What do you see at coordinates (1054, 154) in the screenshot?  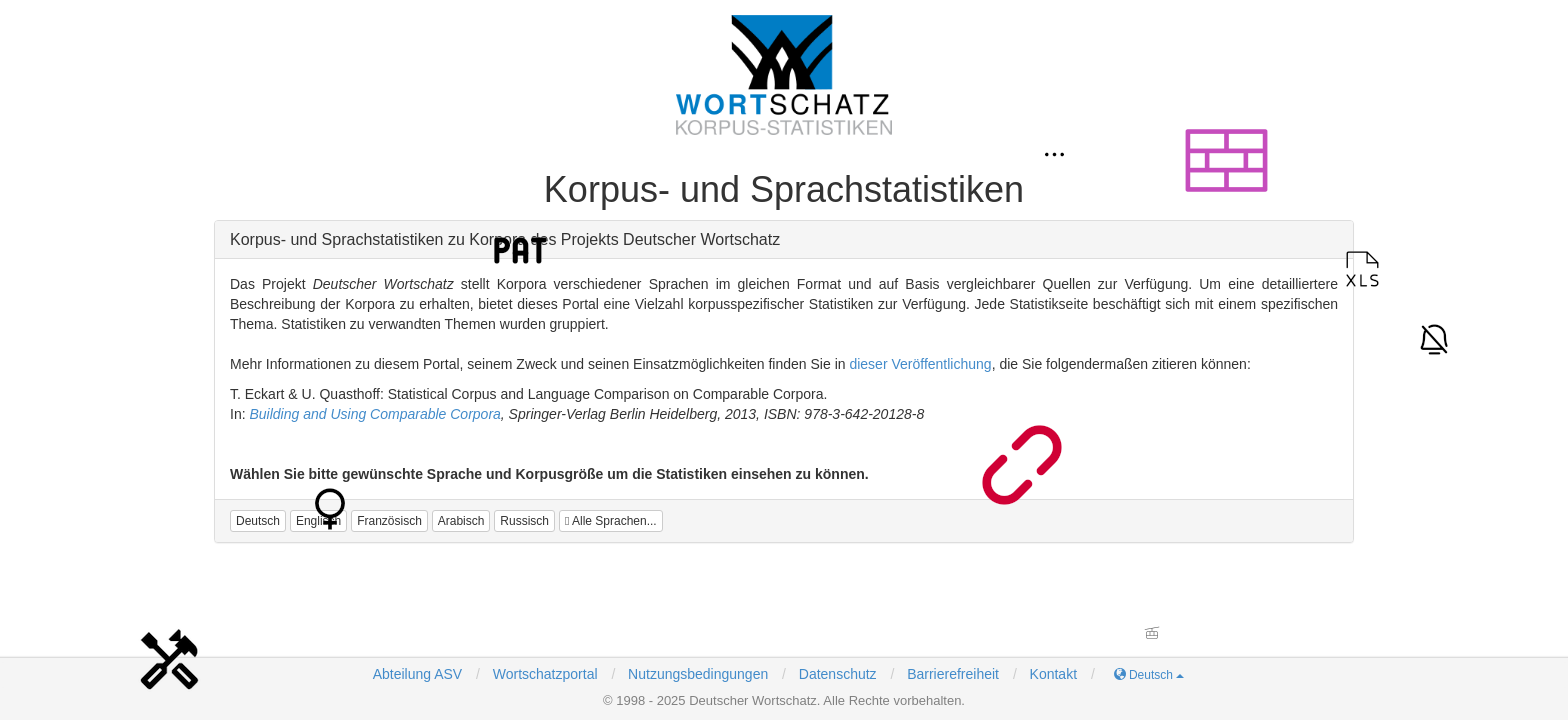 I see `open more options menu` at bounding box center [1054, 154].